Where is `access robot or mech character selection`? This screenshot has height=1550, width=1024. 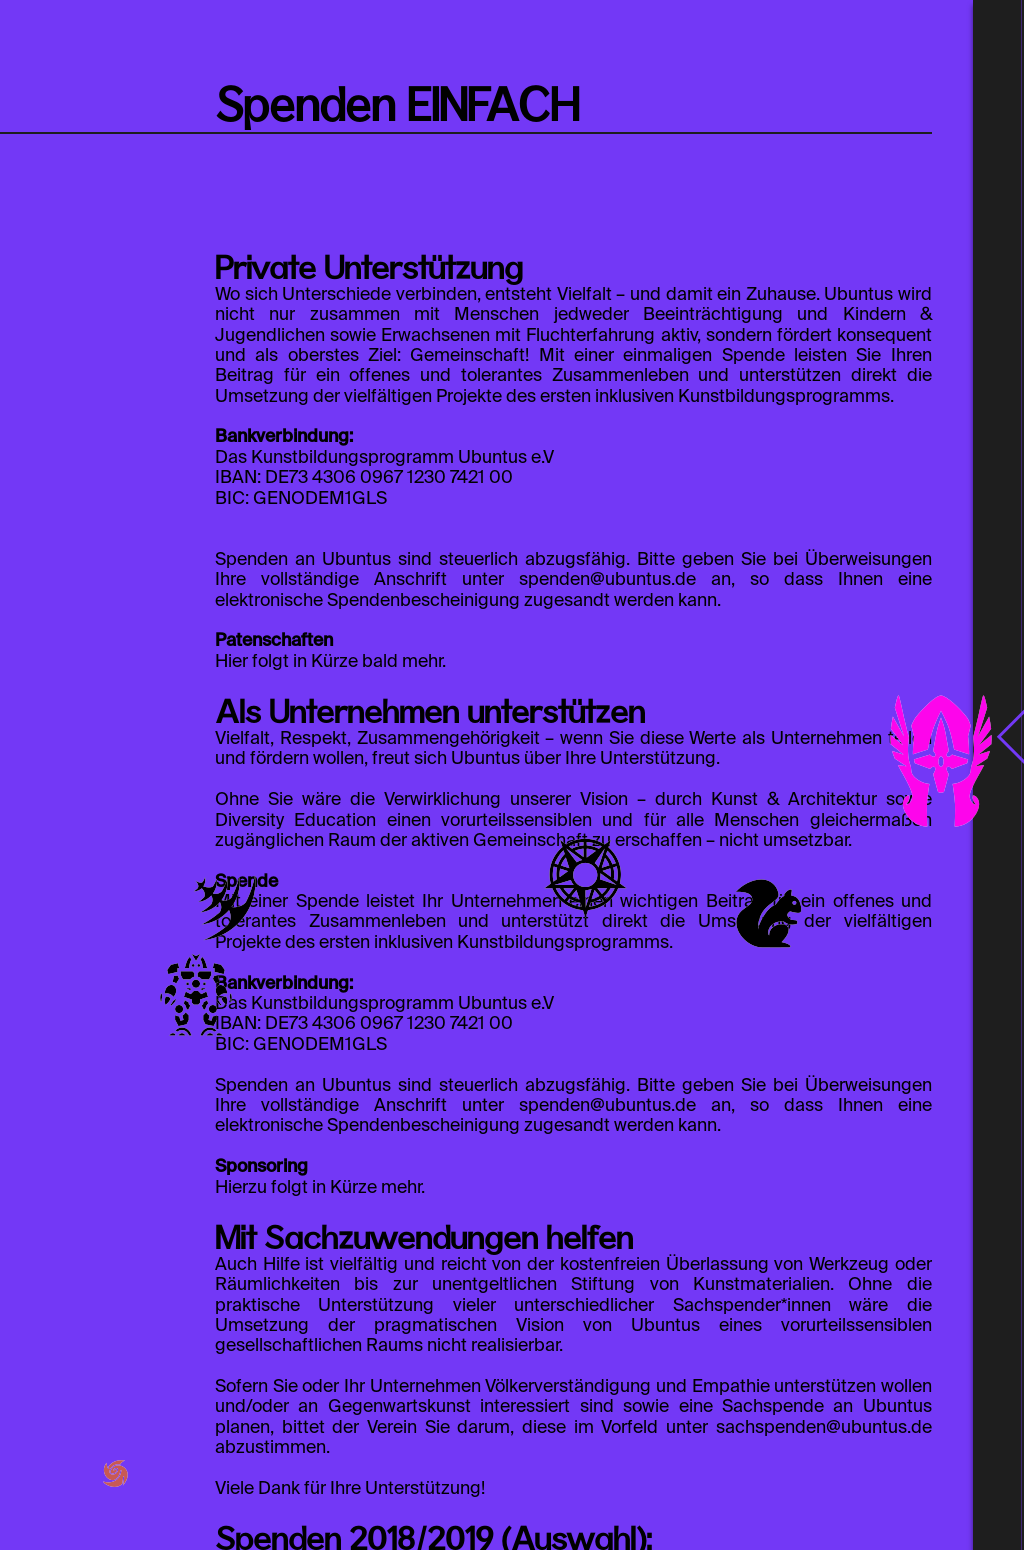
access robot or mech character selection is located at coordinates (196, 995).